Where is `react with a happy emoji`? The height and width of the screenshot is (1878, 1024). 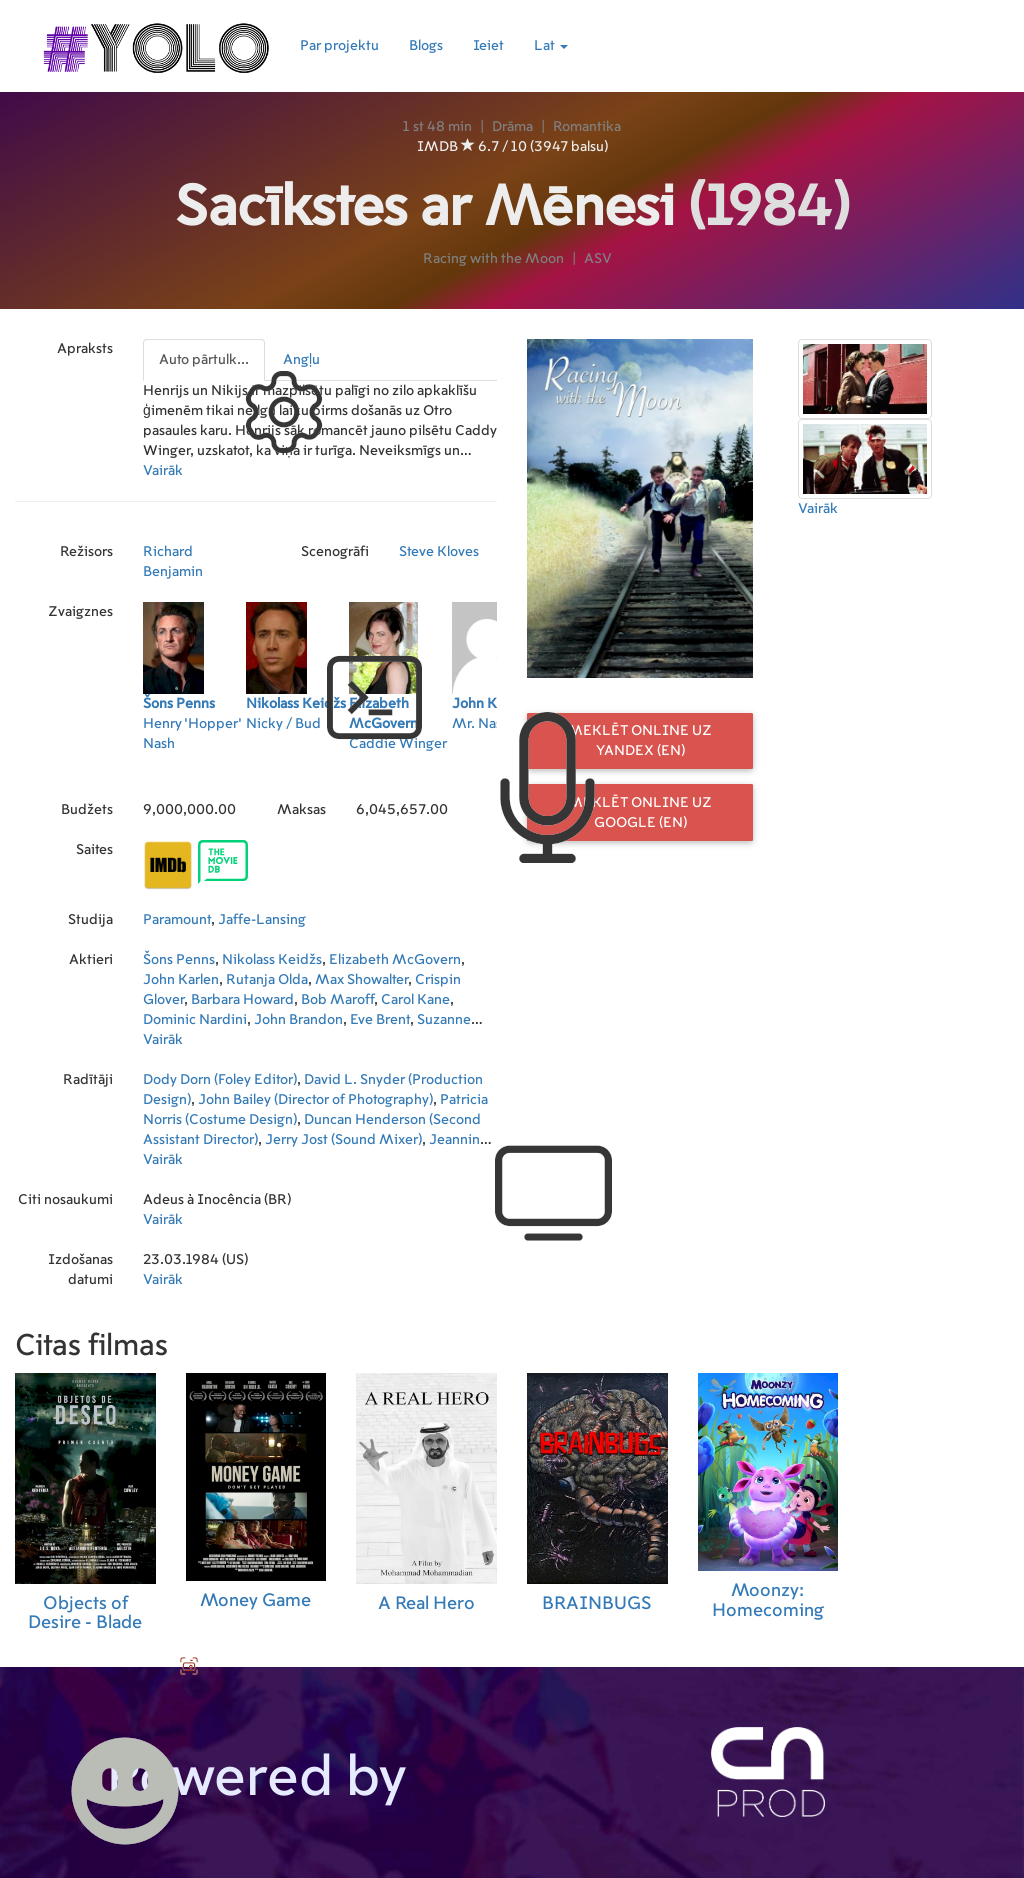
react with a happy emoji is located at coordinates (125, 1791).